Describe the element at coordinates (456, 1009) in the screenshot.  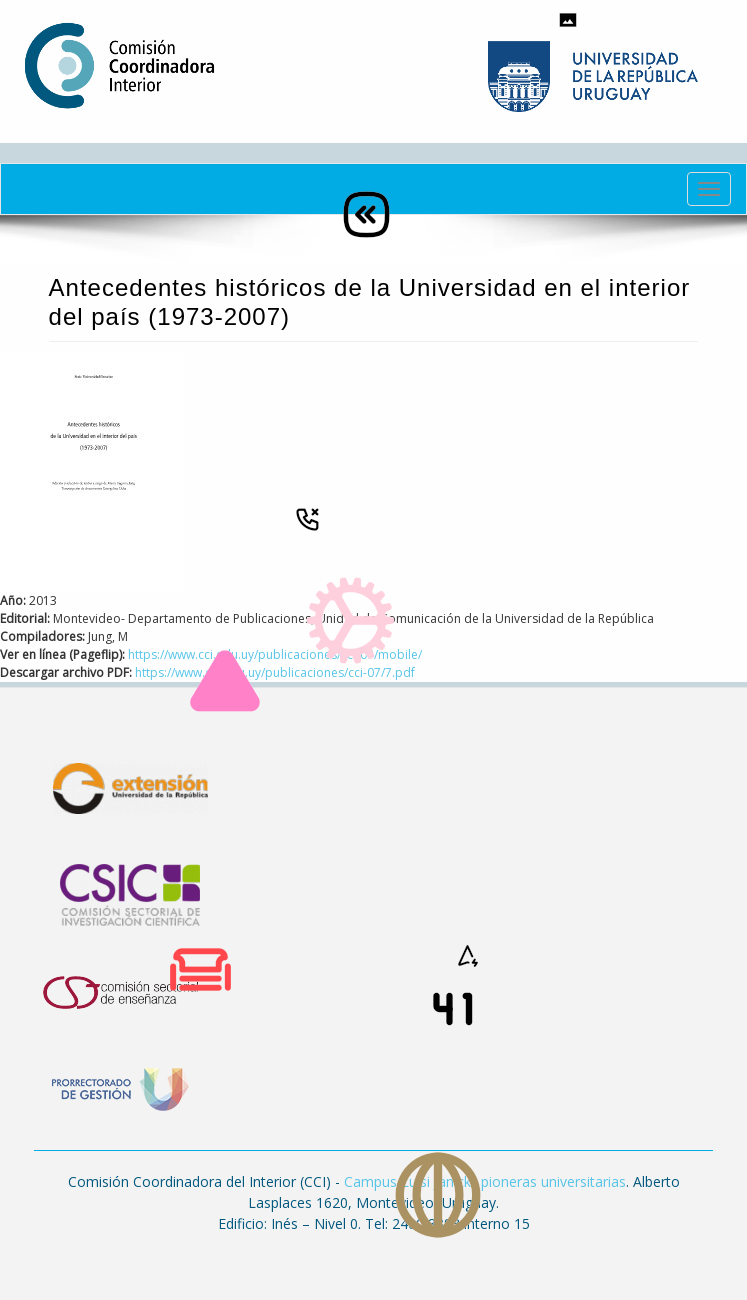
I see `indicates item number 41 in a list or sequence` at that location.